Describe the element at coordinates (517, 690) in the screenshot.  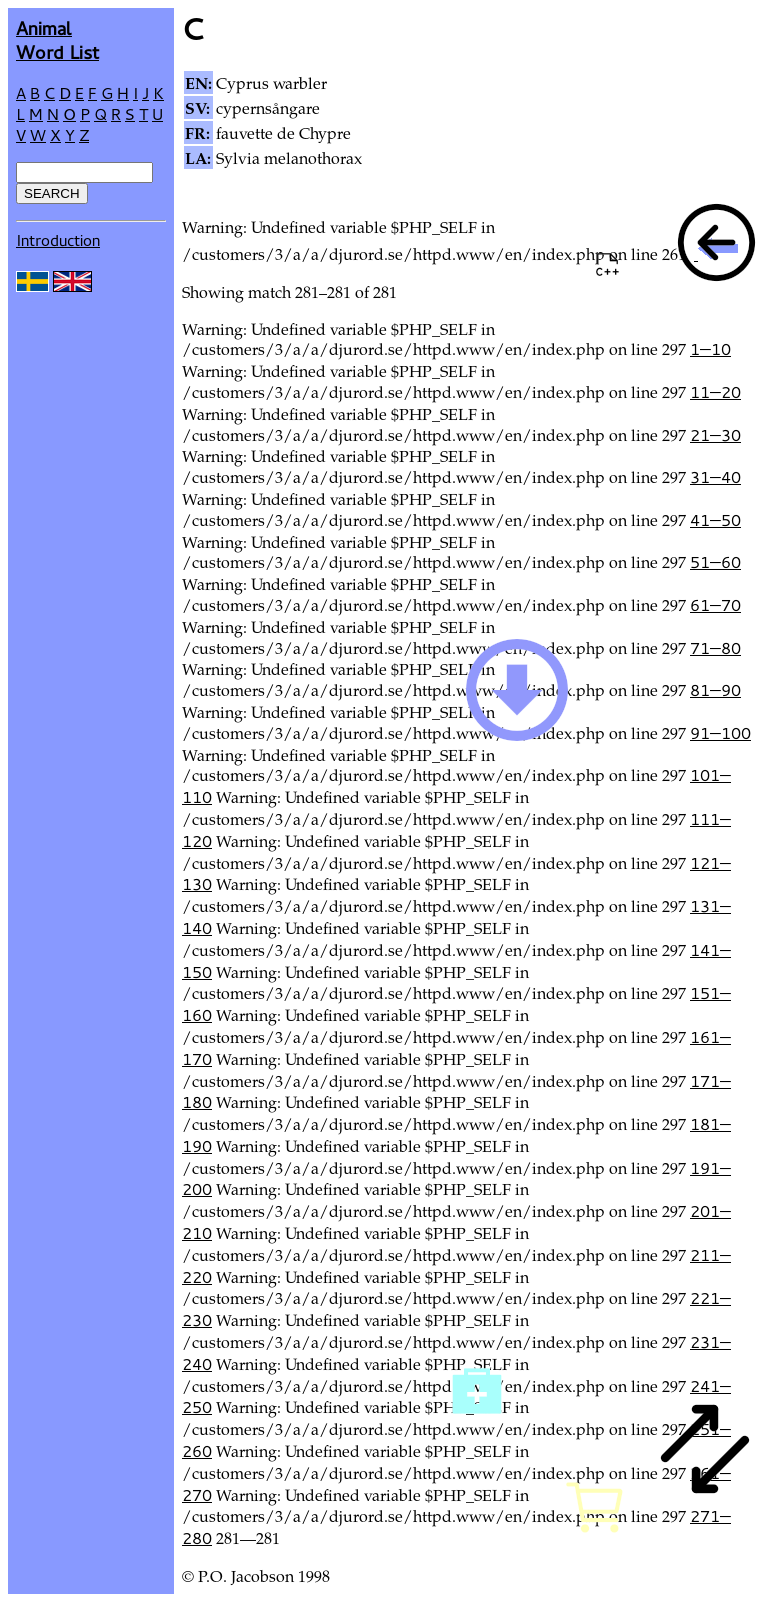
I see `download a file or content` at that location.